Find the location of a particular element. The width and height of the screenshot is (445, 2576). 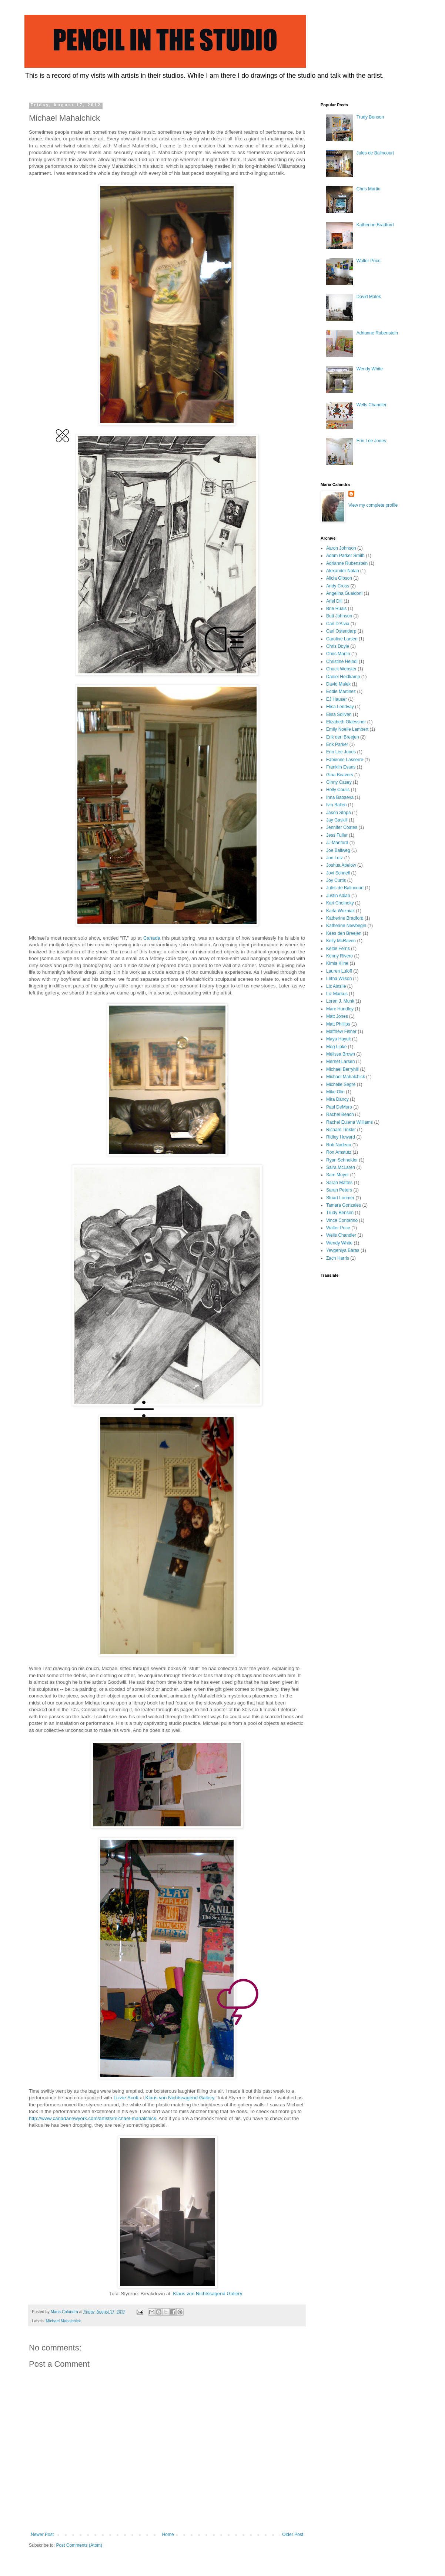

indicates thunderstorm or severe weather conditions is located at coordinates (238, 2001).